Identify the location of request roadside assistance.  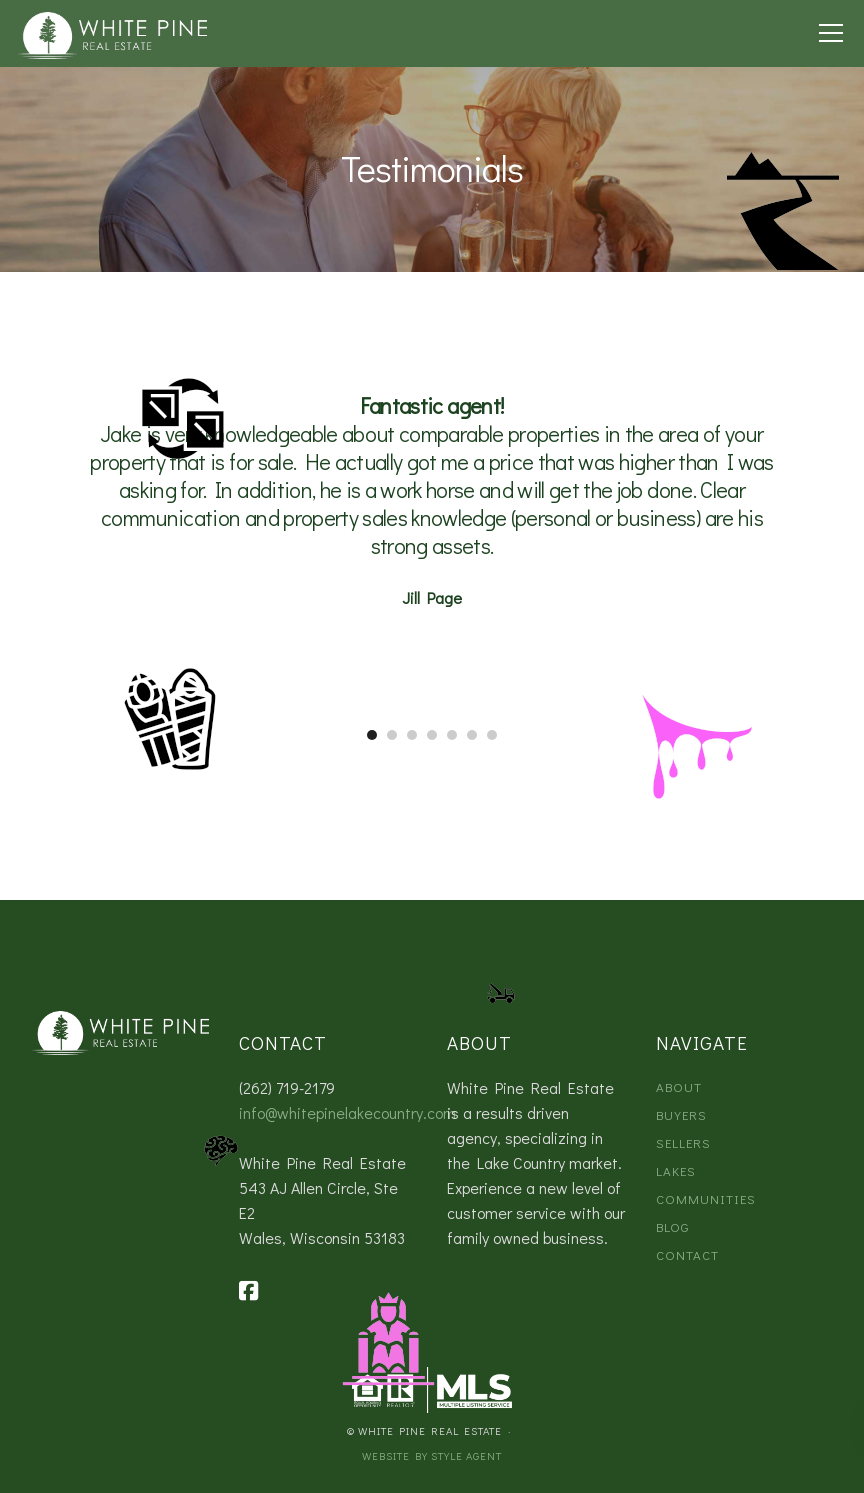
(501, 993).